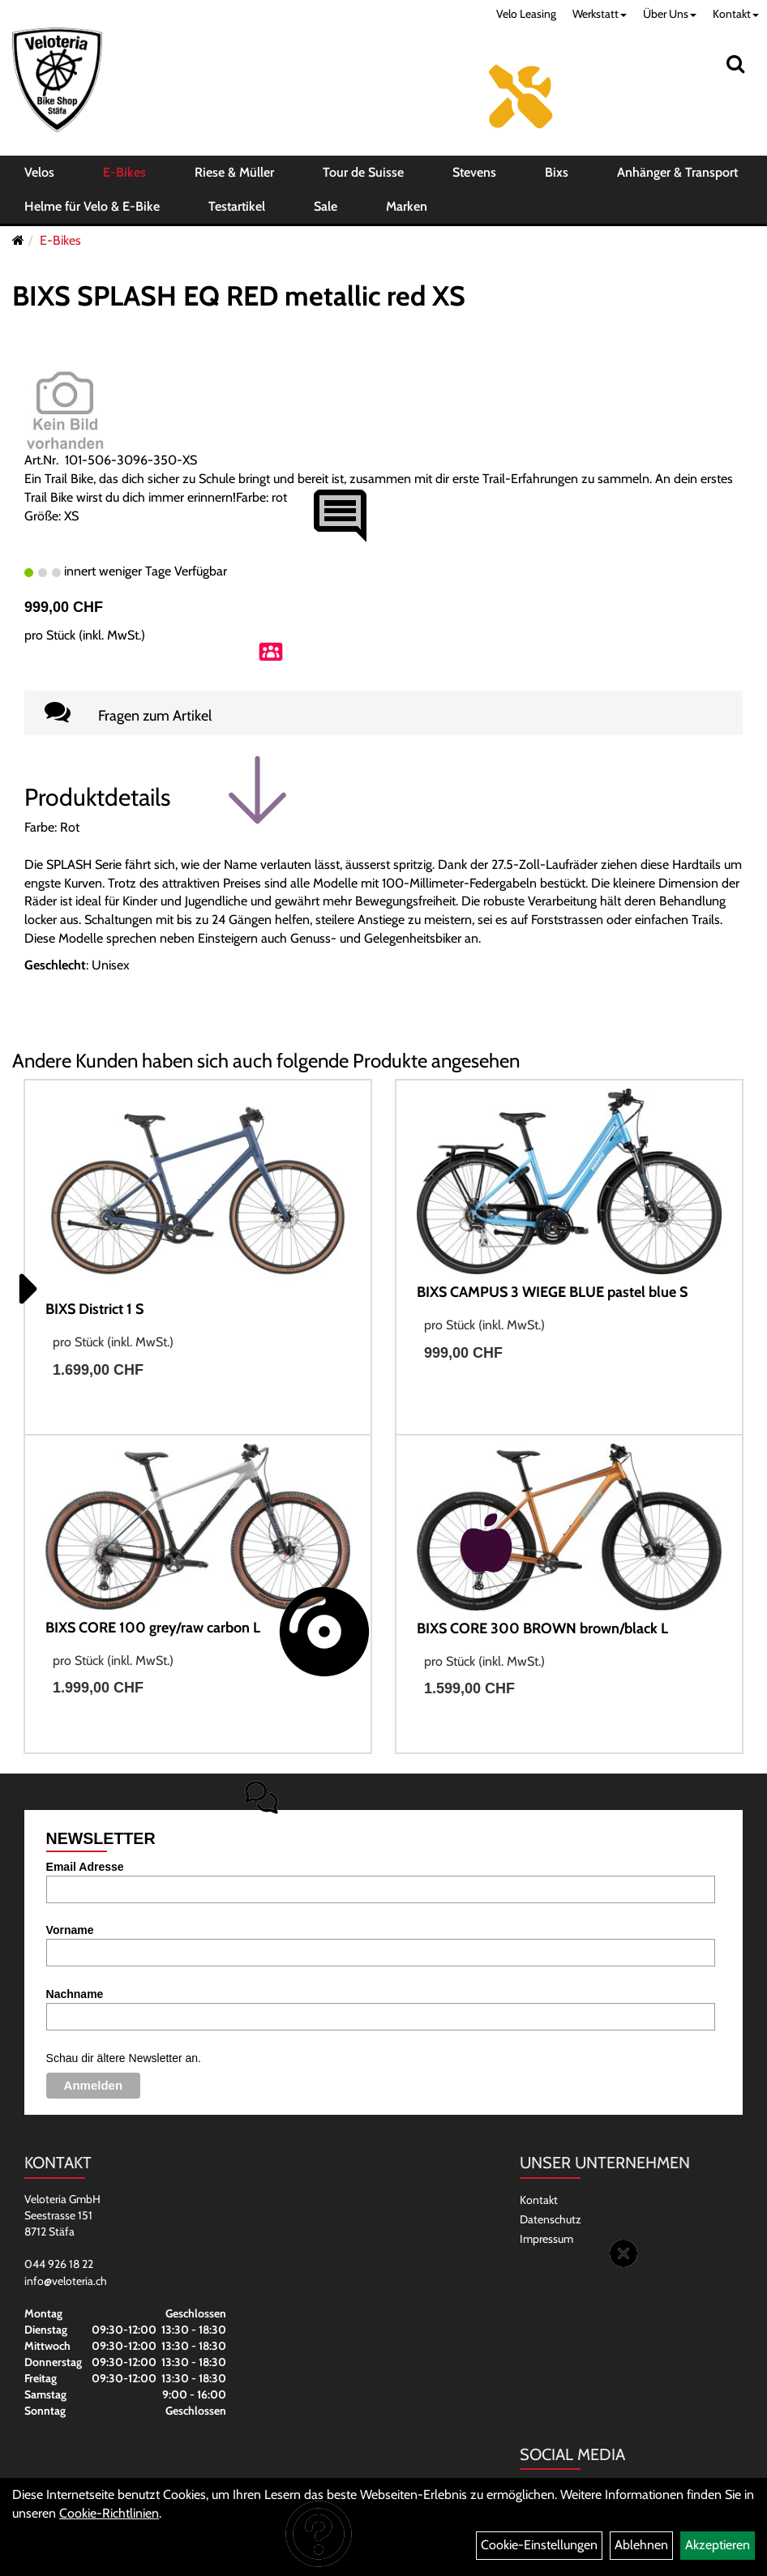 Image resolution: width=767 pixels, height=2576 pixels. Describe the element at coordinates (324, 1632) in the screenshot. I see `access music or audio library` at that location.